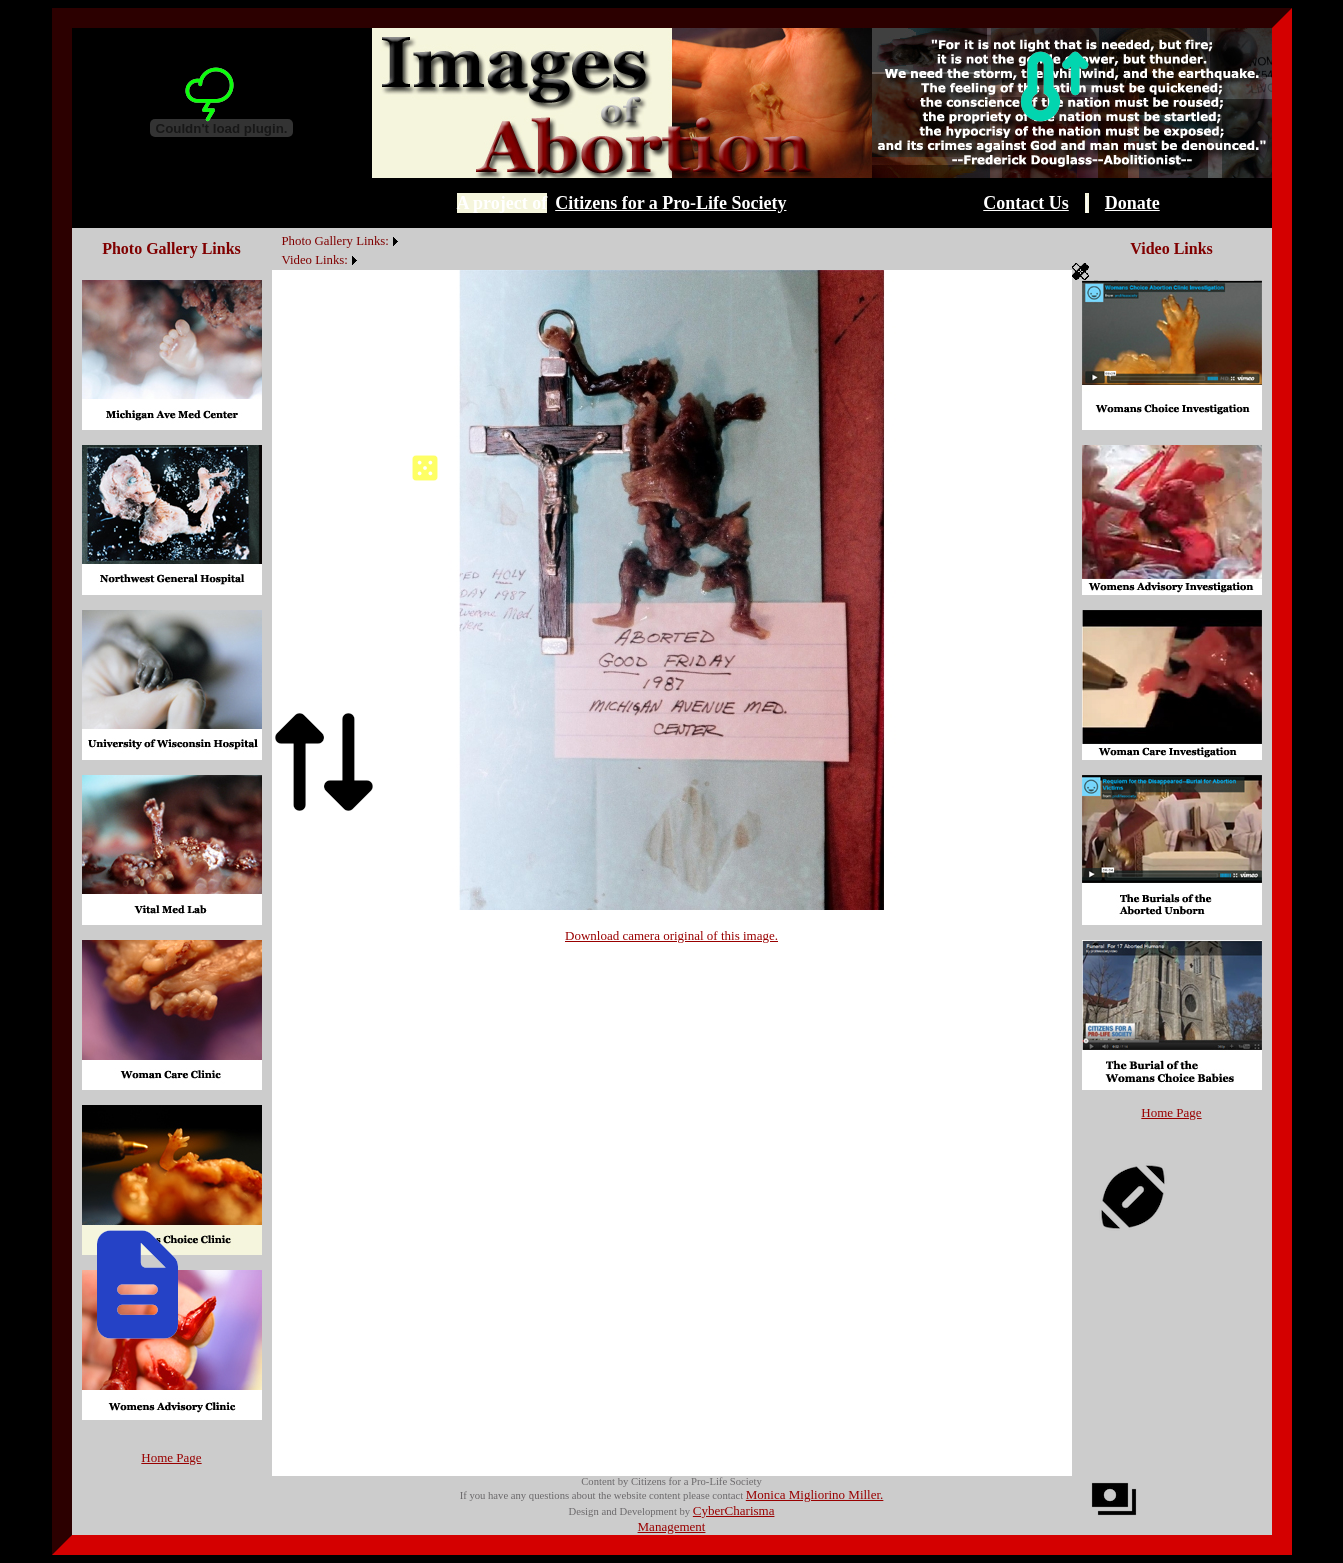  Describe the element at coordinates (1133, 1197) in the screenshot. I see `access sports or football content` at that location.